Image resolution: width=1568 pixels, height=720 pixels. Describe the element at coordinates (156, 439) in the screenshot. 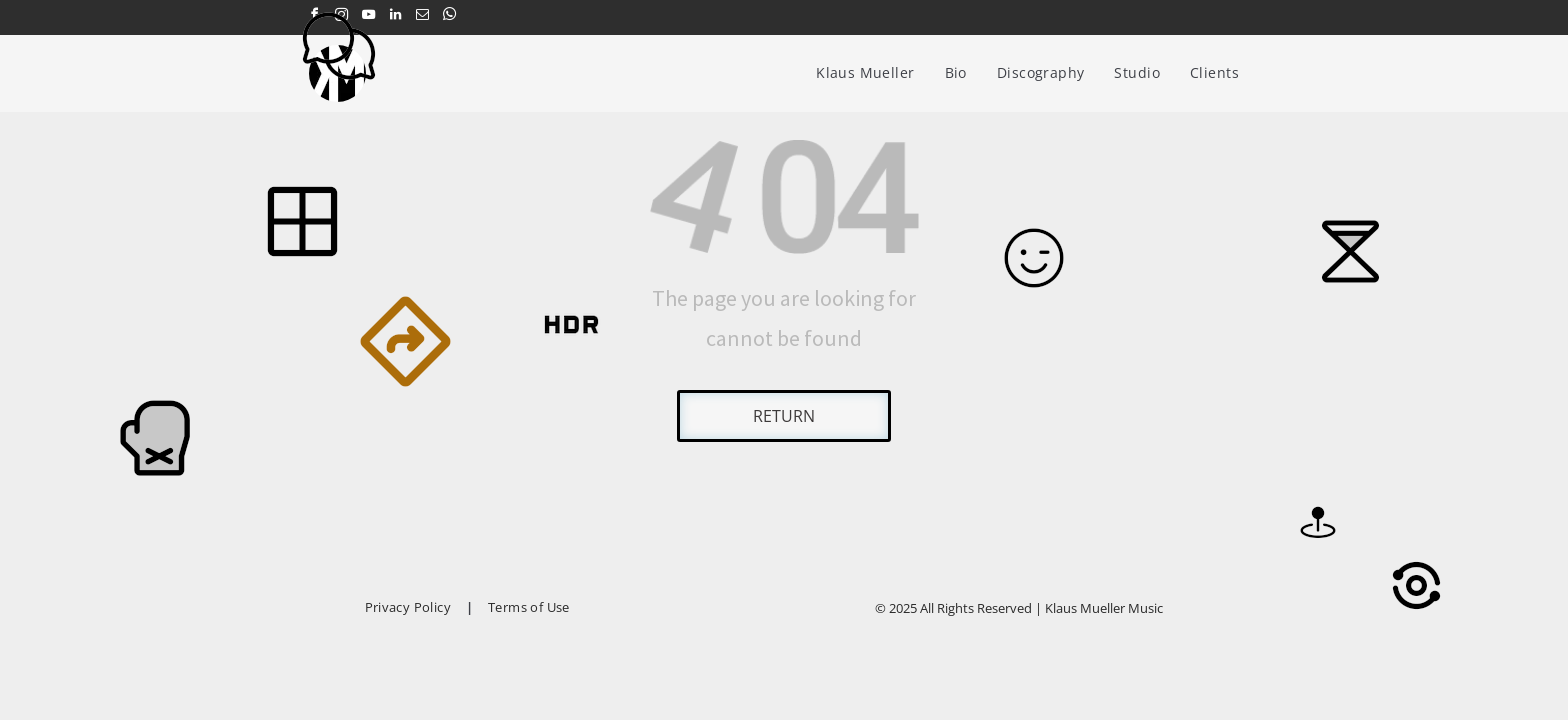

I see `access boxing or combat sports content` at that location.